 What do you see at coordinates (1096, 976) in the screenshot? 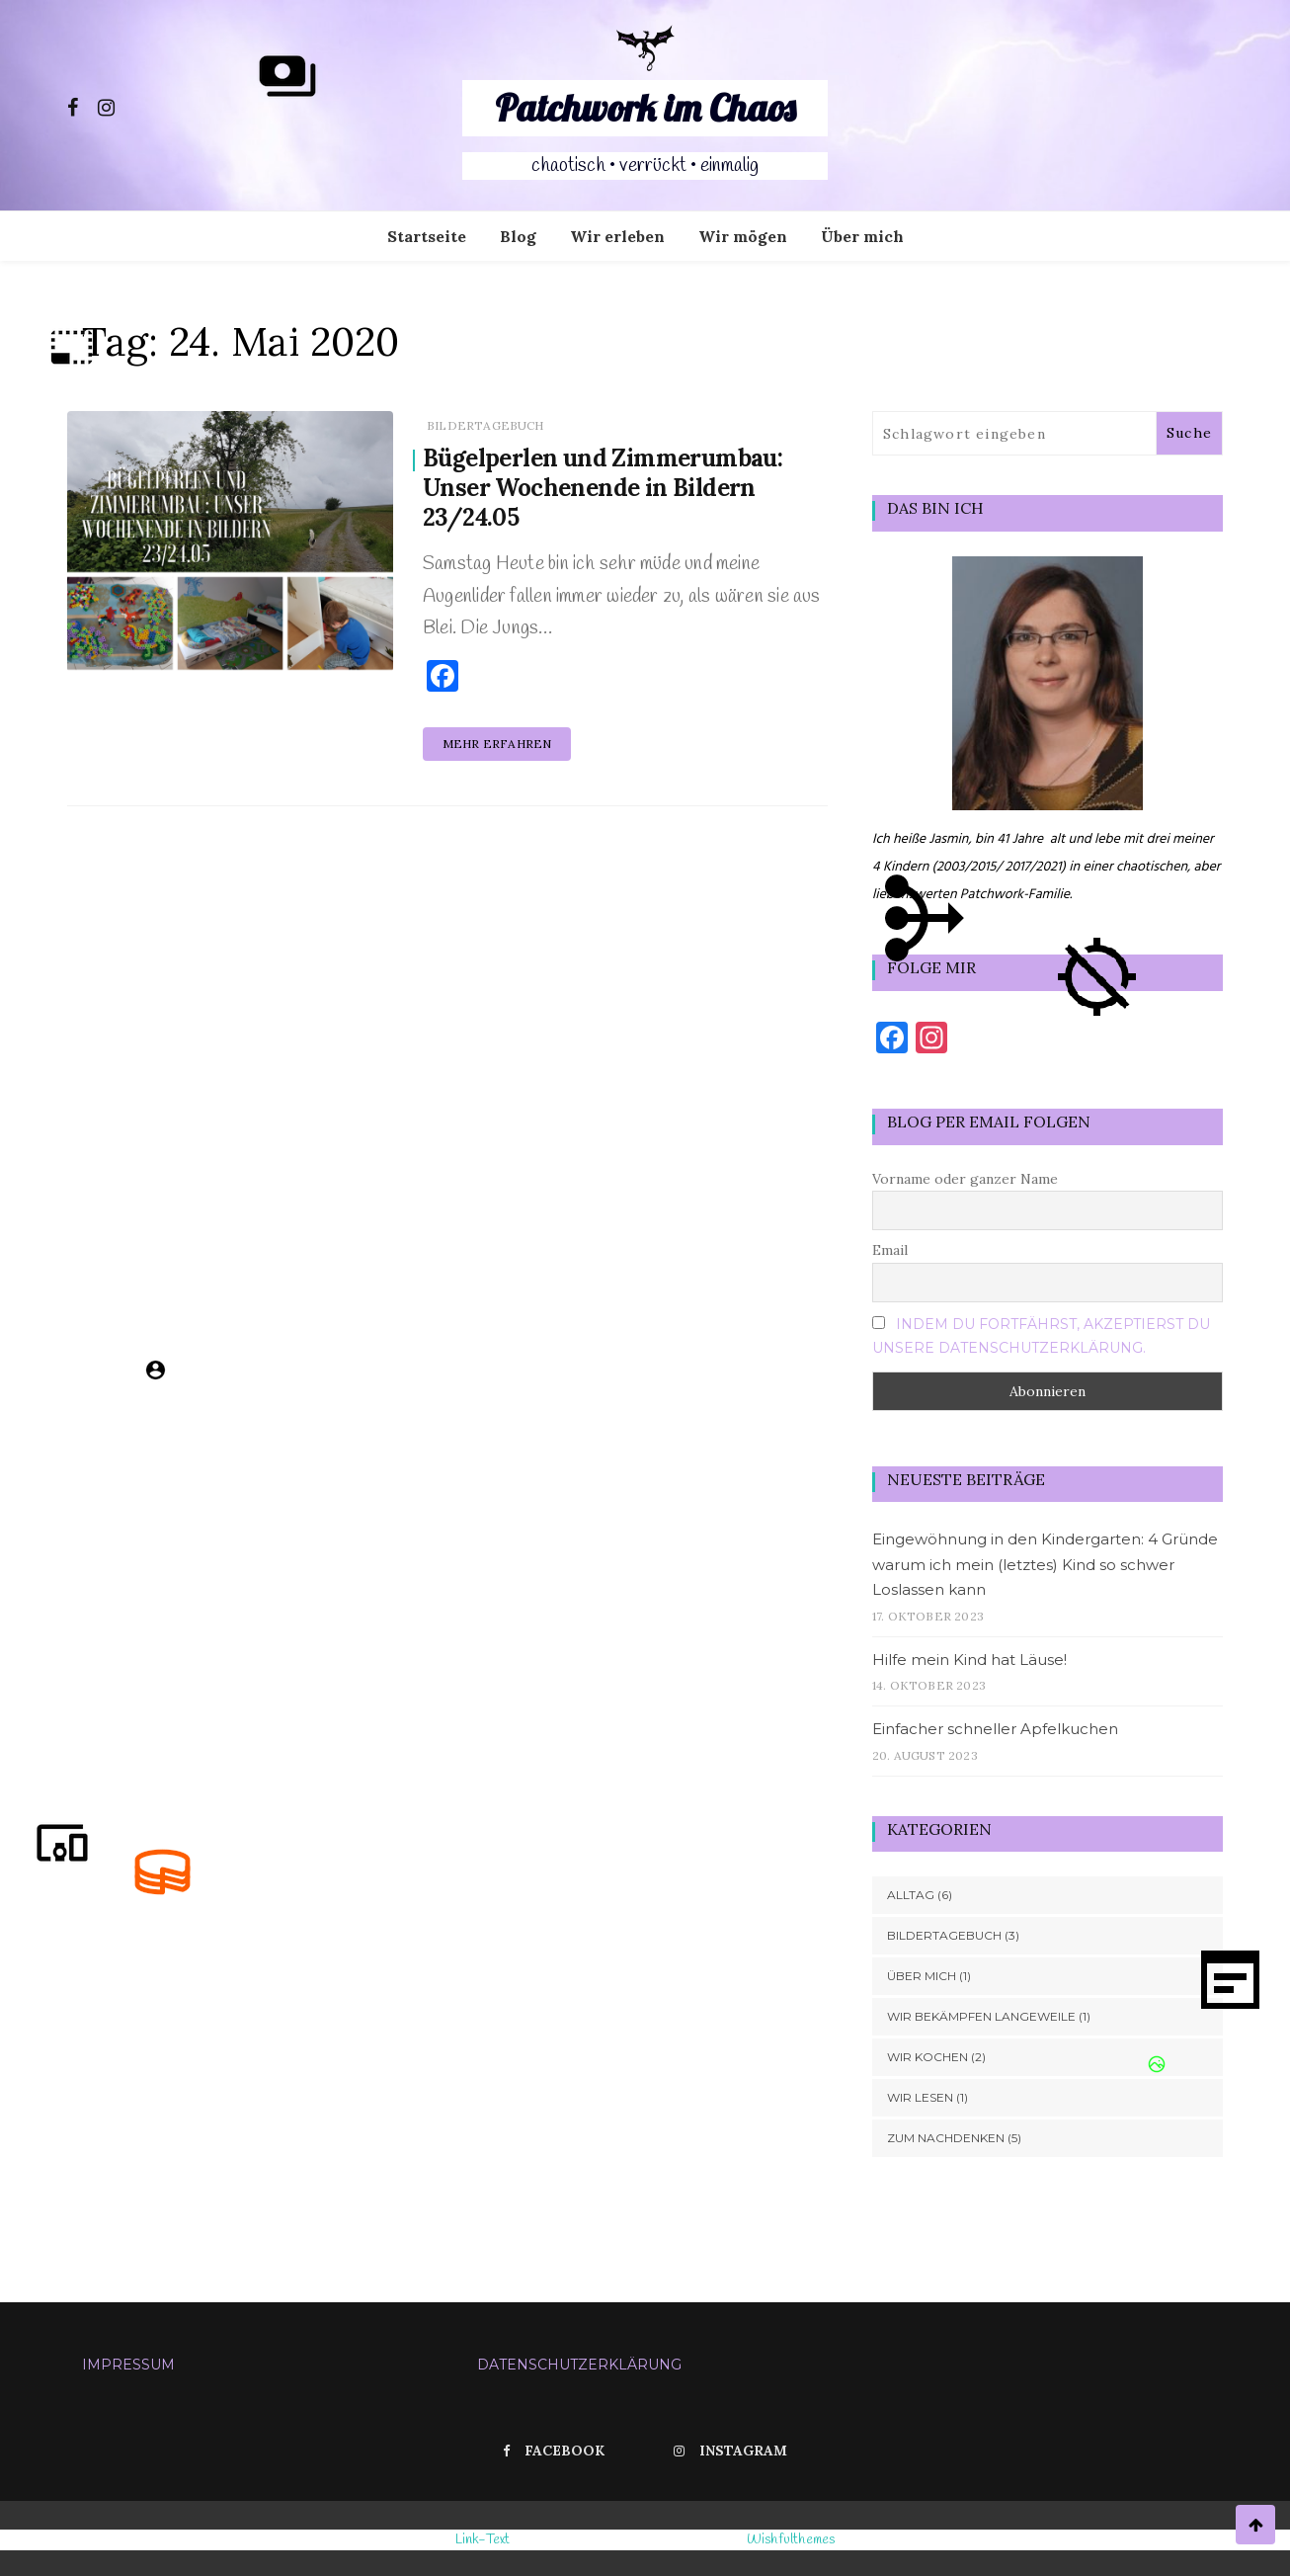
I see `indicates GPS is turned off` at bounding box center [1096, 976].